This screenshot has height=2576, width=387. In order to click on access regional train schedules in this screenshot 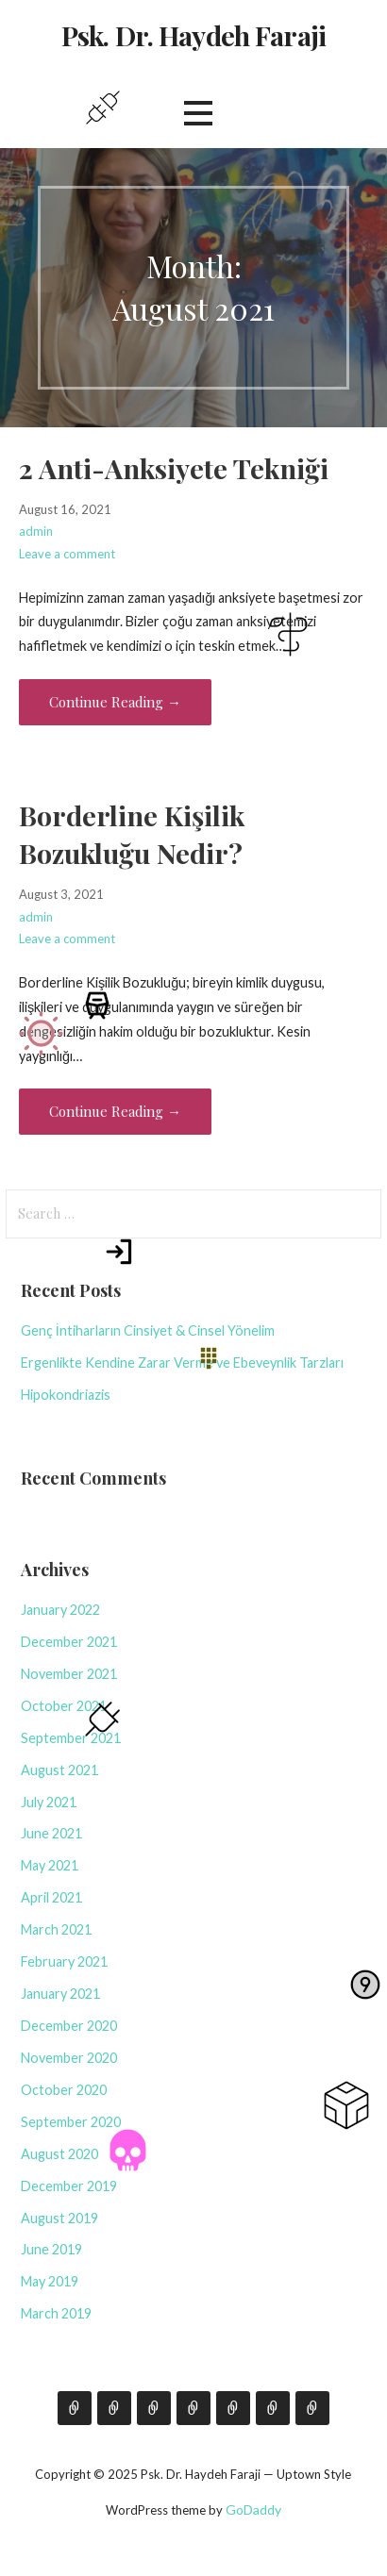, I will do `click(97, 1005)`.